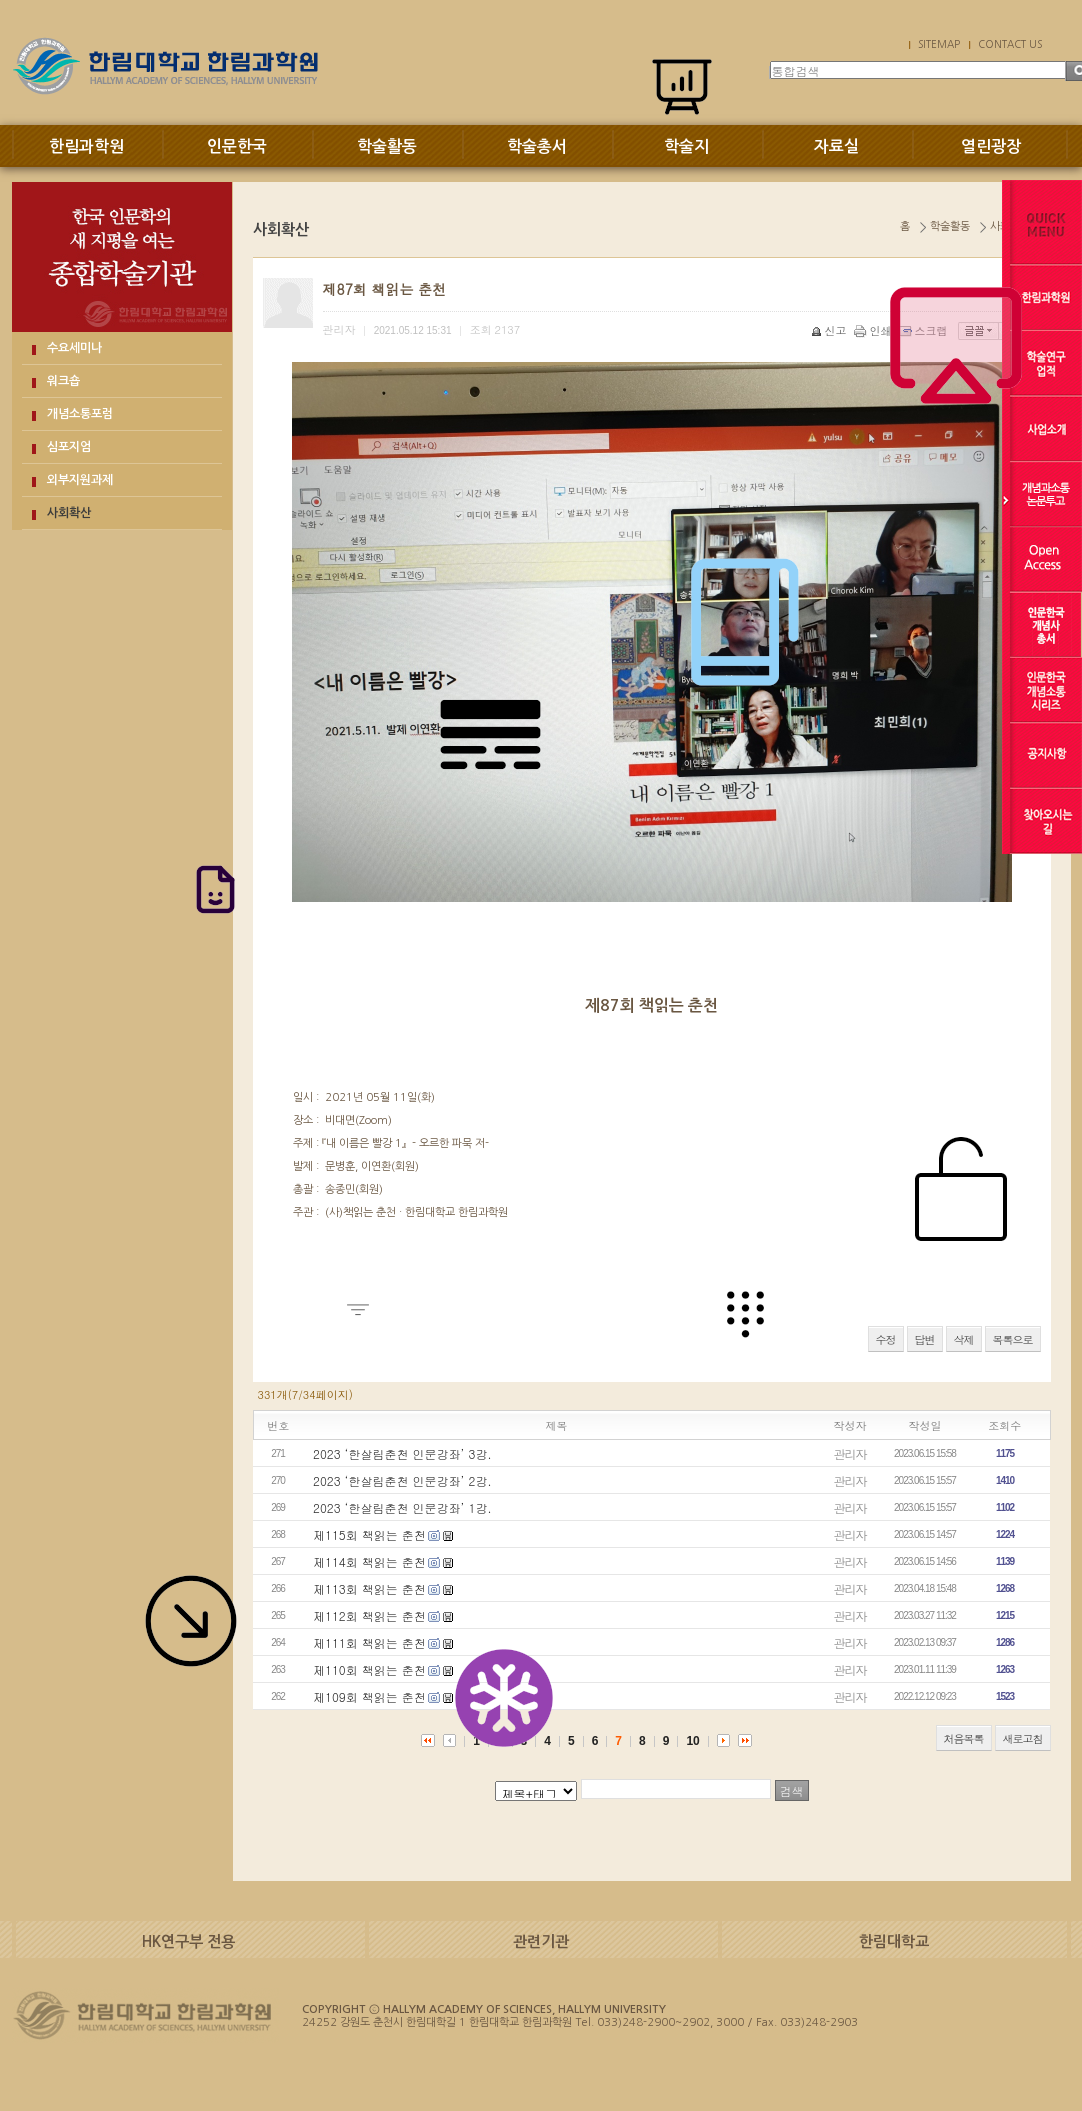 The height and width of the screenshot is (2111, 1082). What do you see at coordinates (358, 1309) in the screenshot?
I see `filter or sort content` at bounding box center [358, 1309].